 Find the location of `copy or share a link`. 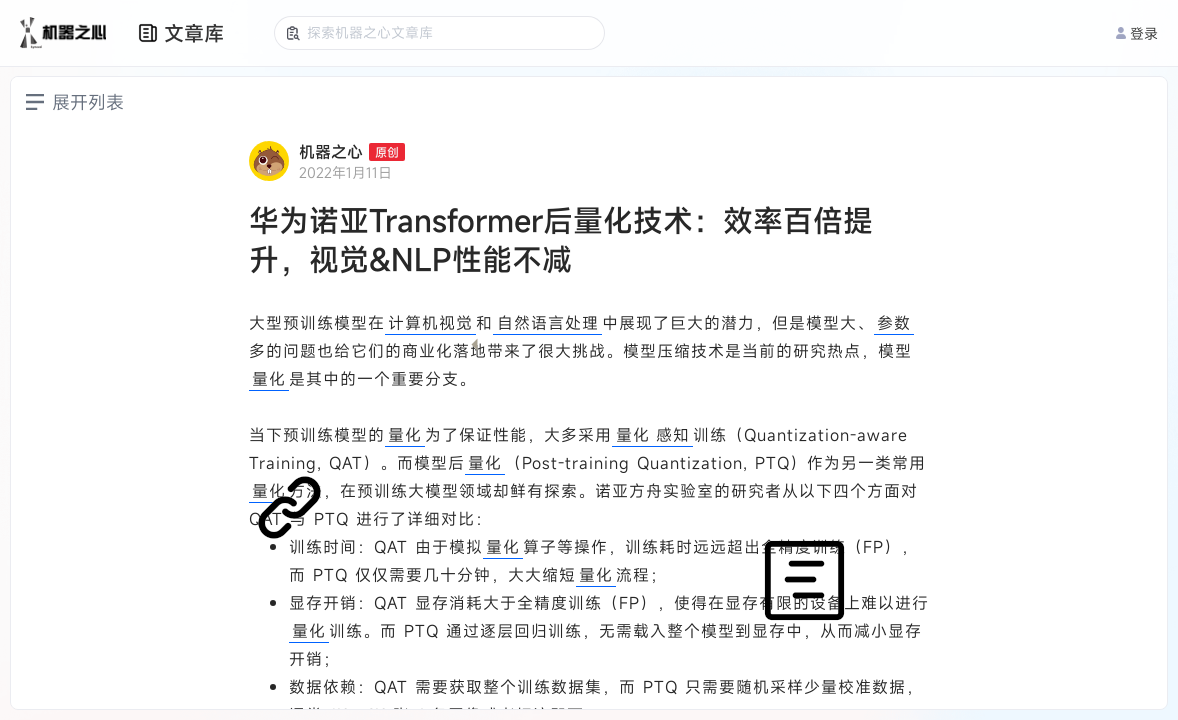

copy or share a link is located at coordinates (289, 507).